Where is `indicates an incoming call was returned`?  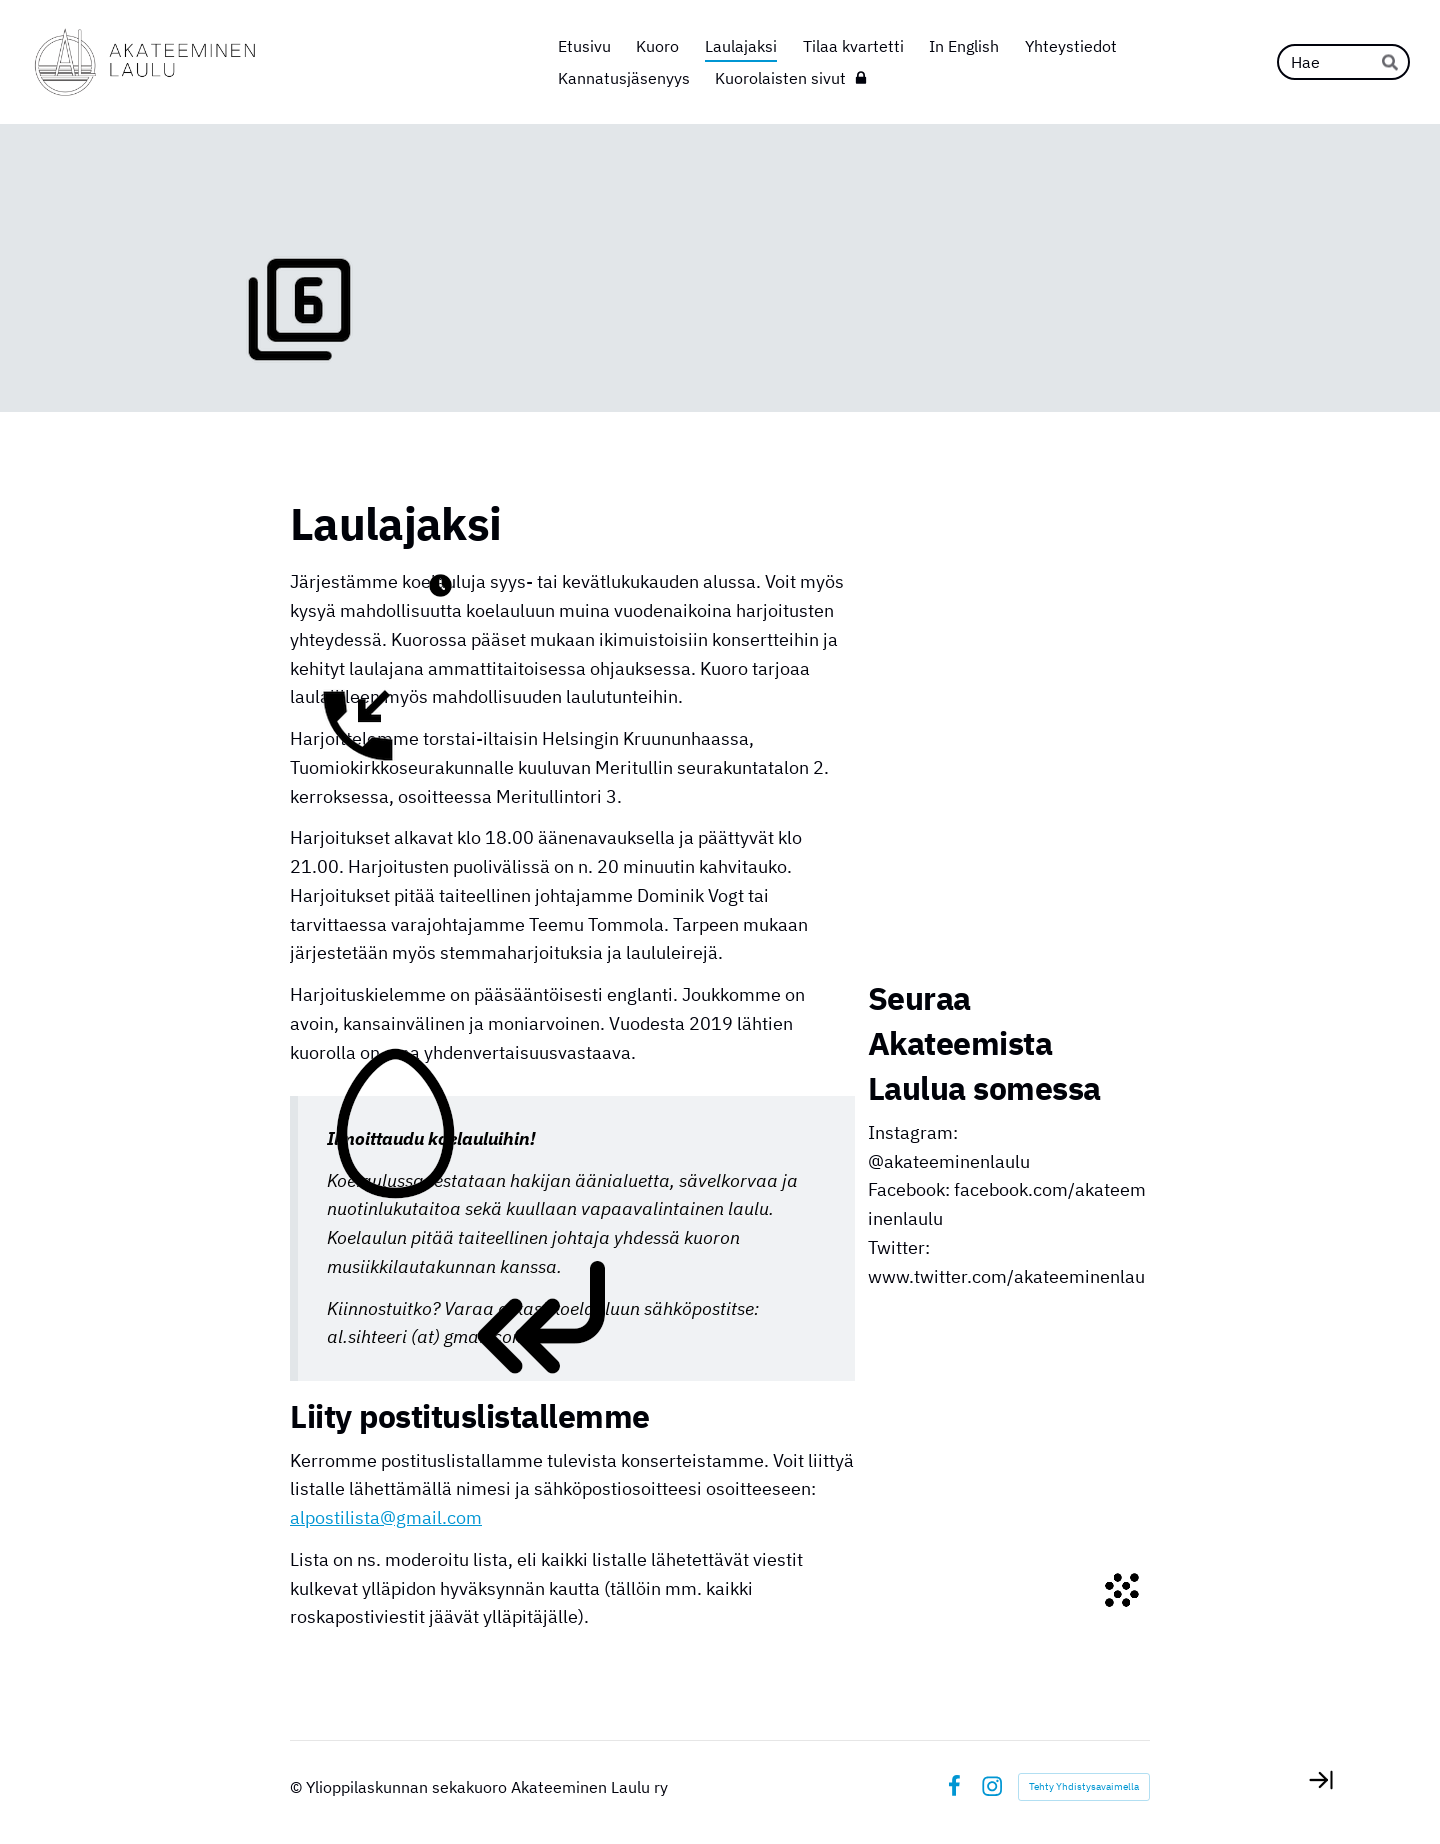
indicates an incoming call was returned is located at coordinates (358, 726).